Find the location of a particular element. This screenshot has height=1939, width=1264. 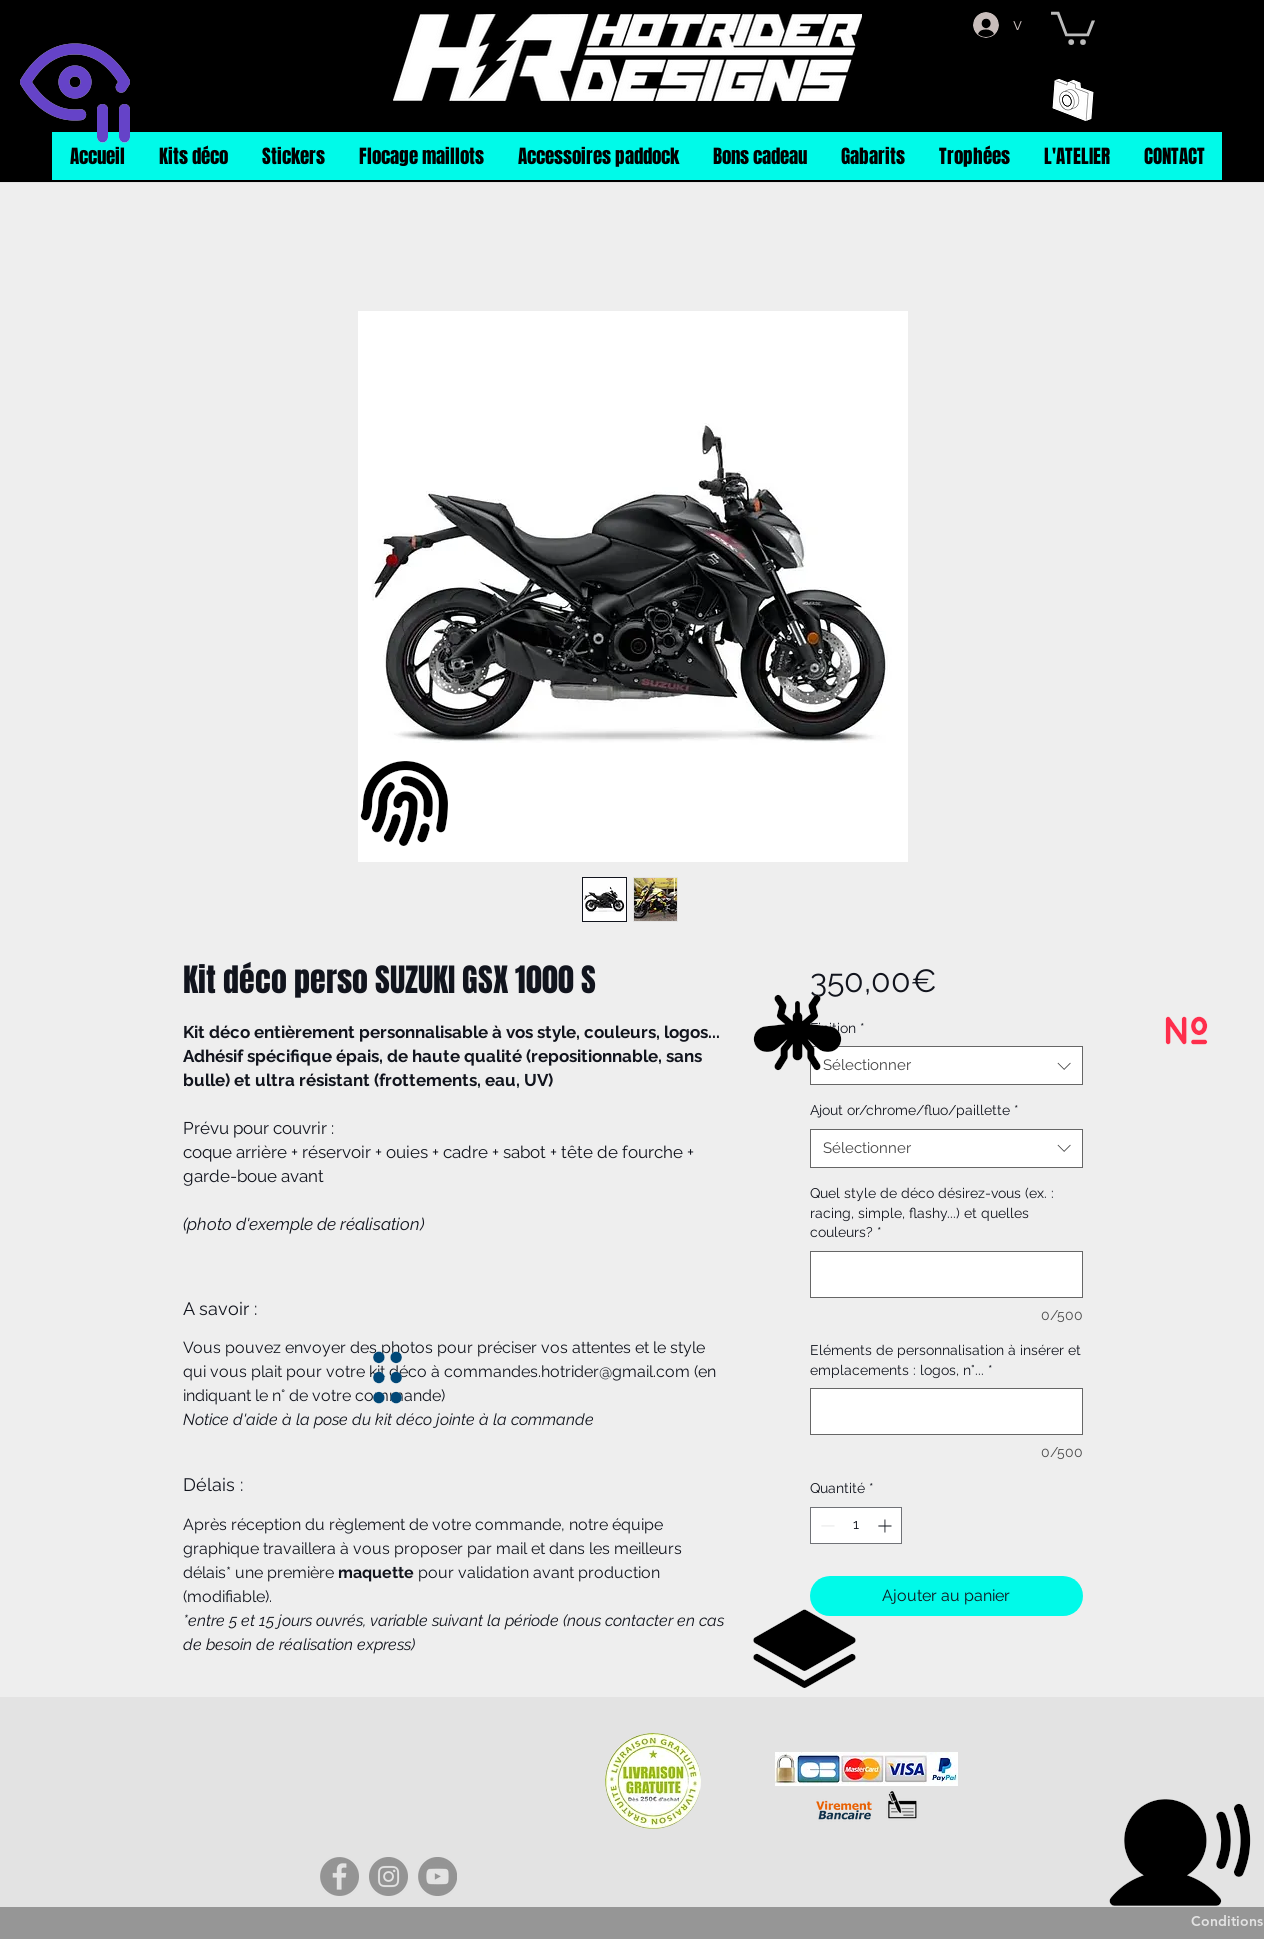

indicates mosquito or insect activity in the area is located at coordinates (797, 1032).